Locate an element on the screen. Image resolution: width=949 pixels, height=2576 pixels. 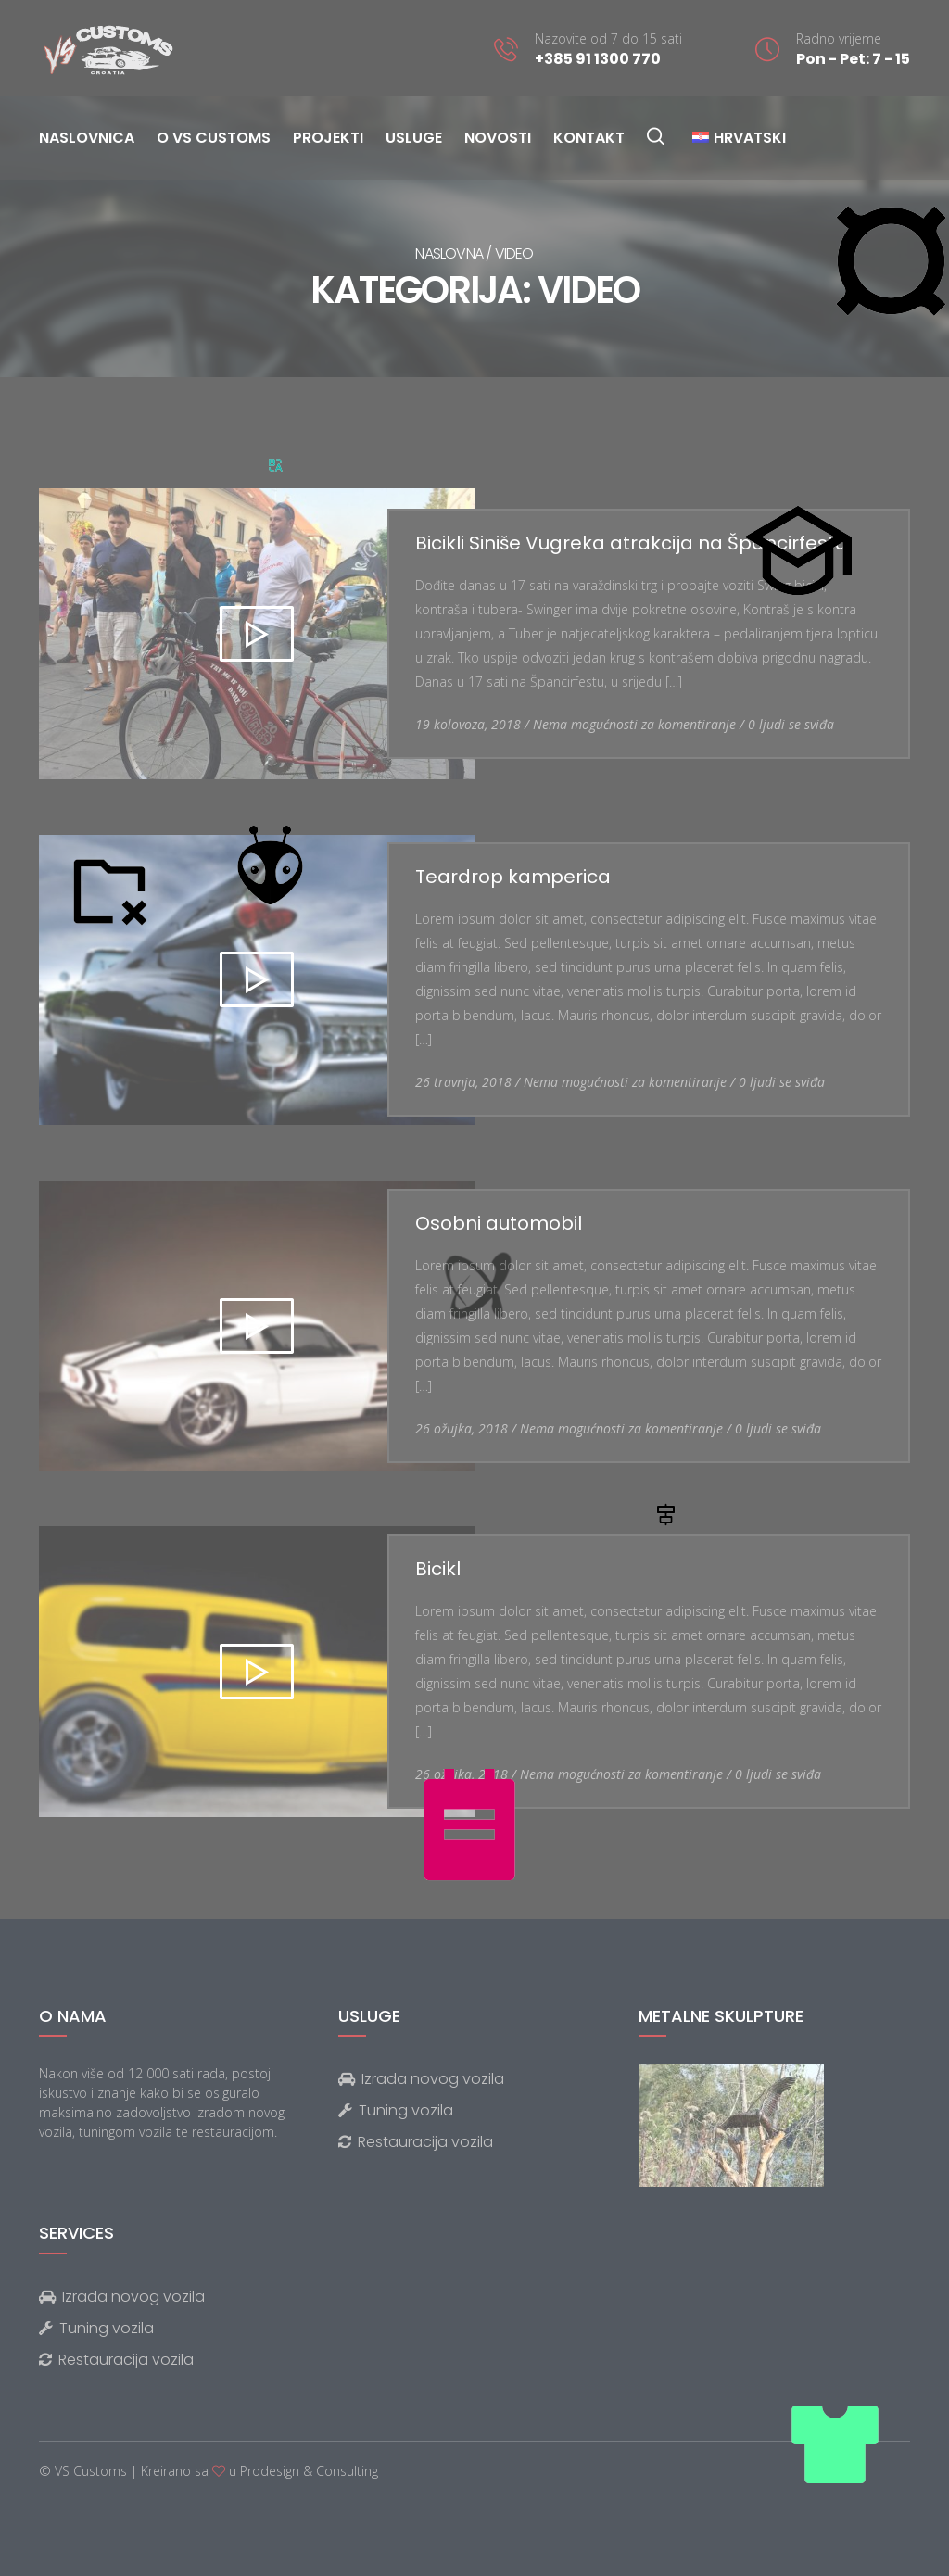
open PlatformIO IDE or development environment is located at coordinates (270, 865).